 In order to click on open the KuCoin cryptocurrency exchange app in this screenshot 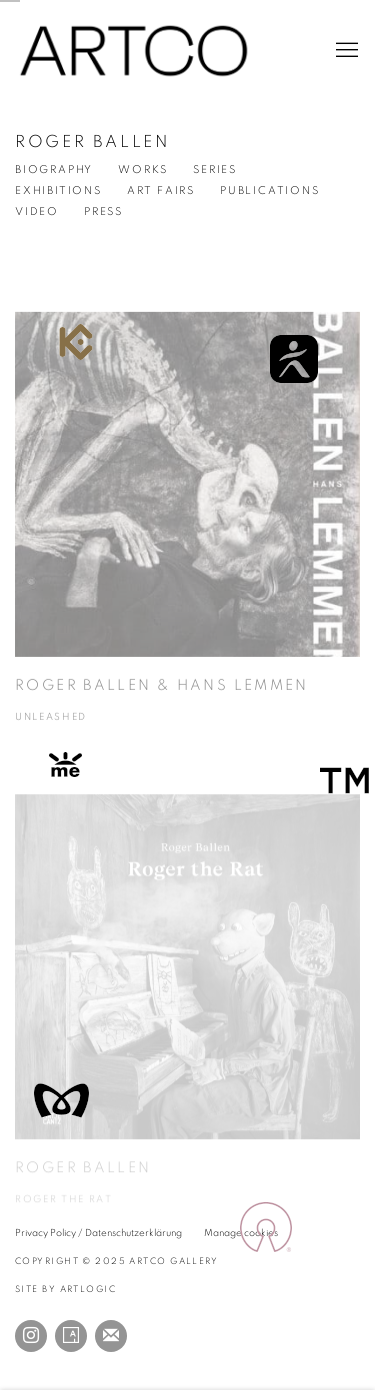, I will do `click(76, 342)`.